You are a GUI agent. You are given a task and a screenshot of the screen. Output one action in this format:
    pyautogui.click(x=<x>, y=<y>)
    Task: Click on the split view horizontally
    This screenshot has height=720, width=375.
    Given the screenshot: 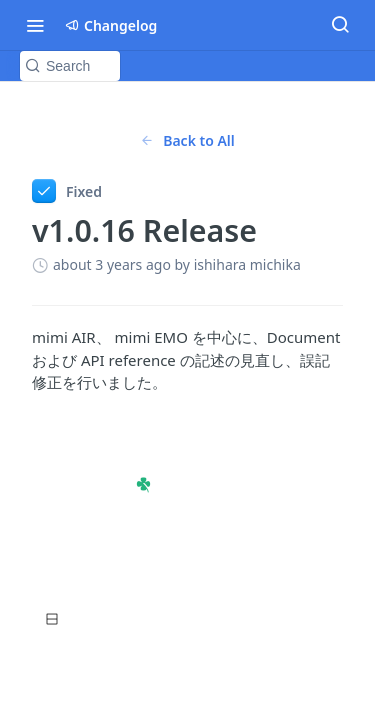 What is the action you would take?
    pyautogui.click(x=52, y=619)
    